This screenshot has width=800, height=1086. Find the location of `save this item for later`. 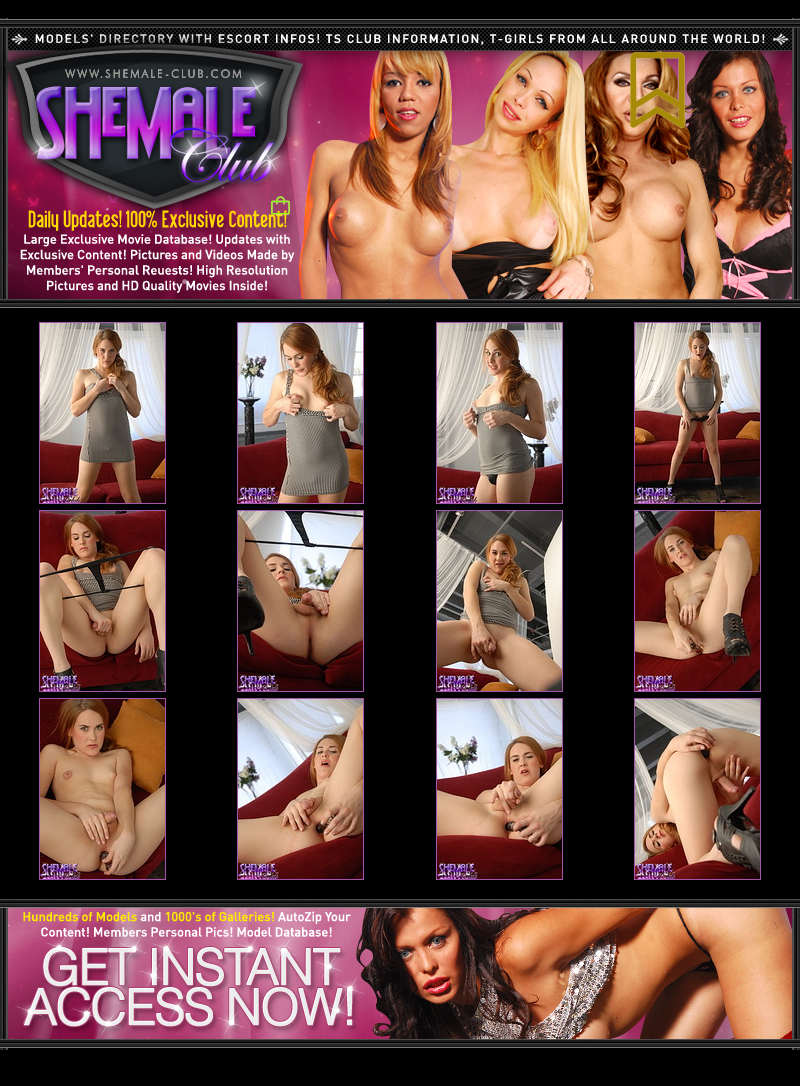

save this item for later is located at coordinates (657, 88).